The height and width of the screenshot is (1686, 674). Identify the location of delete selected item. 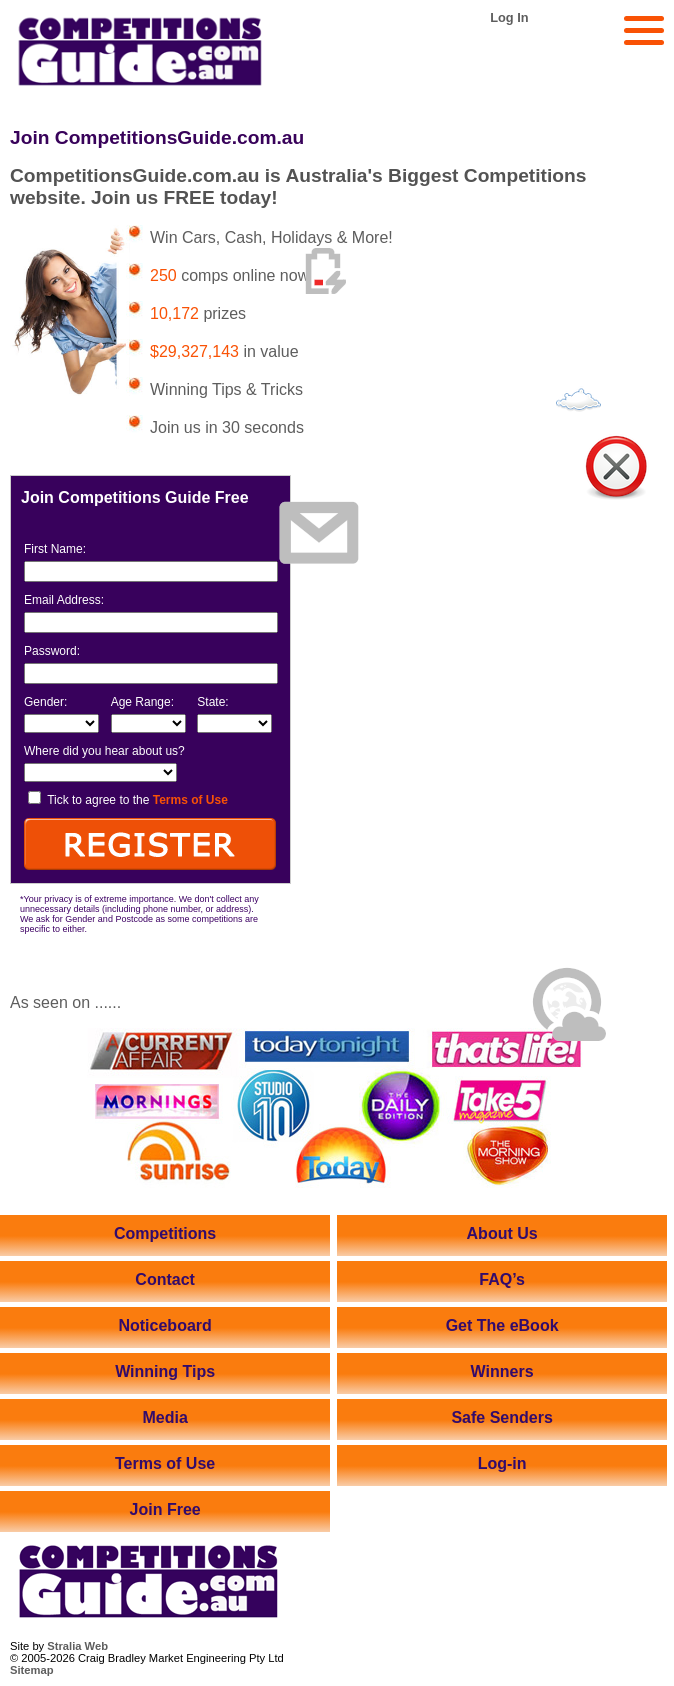
(618, 467).